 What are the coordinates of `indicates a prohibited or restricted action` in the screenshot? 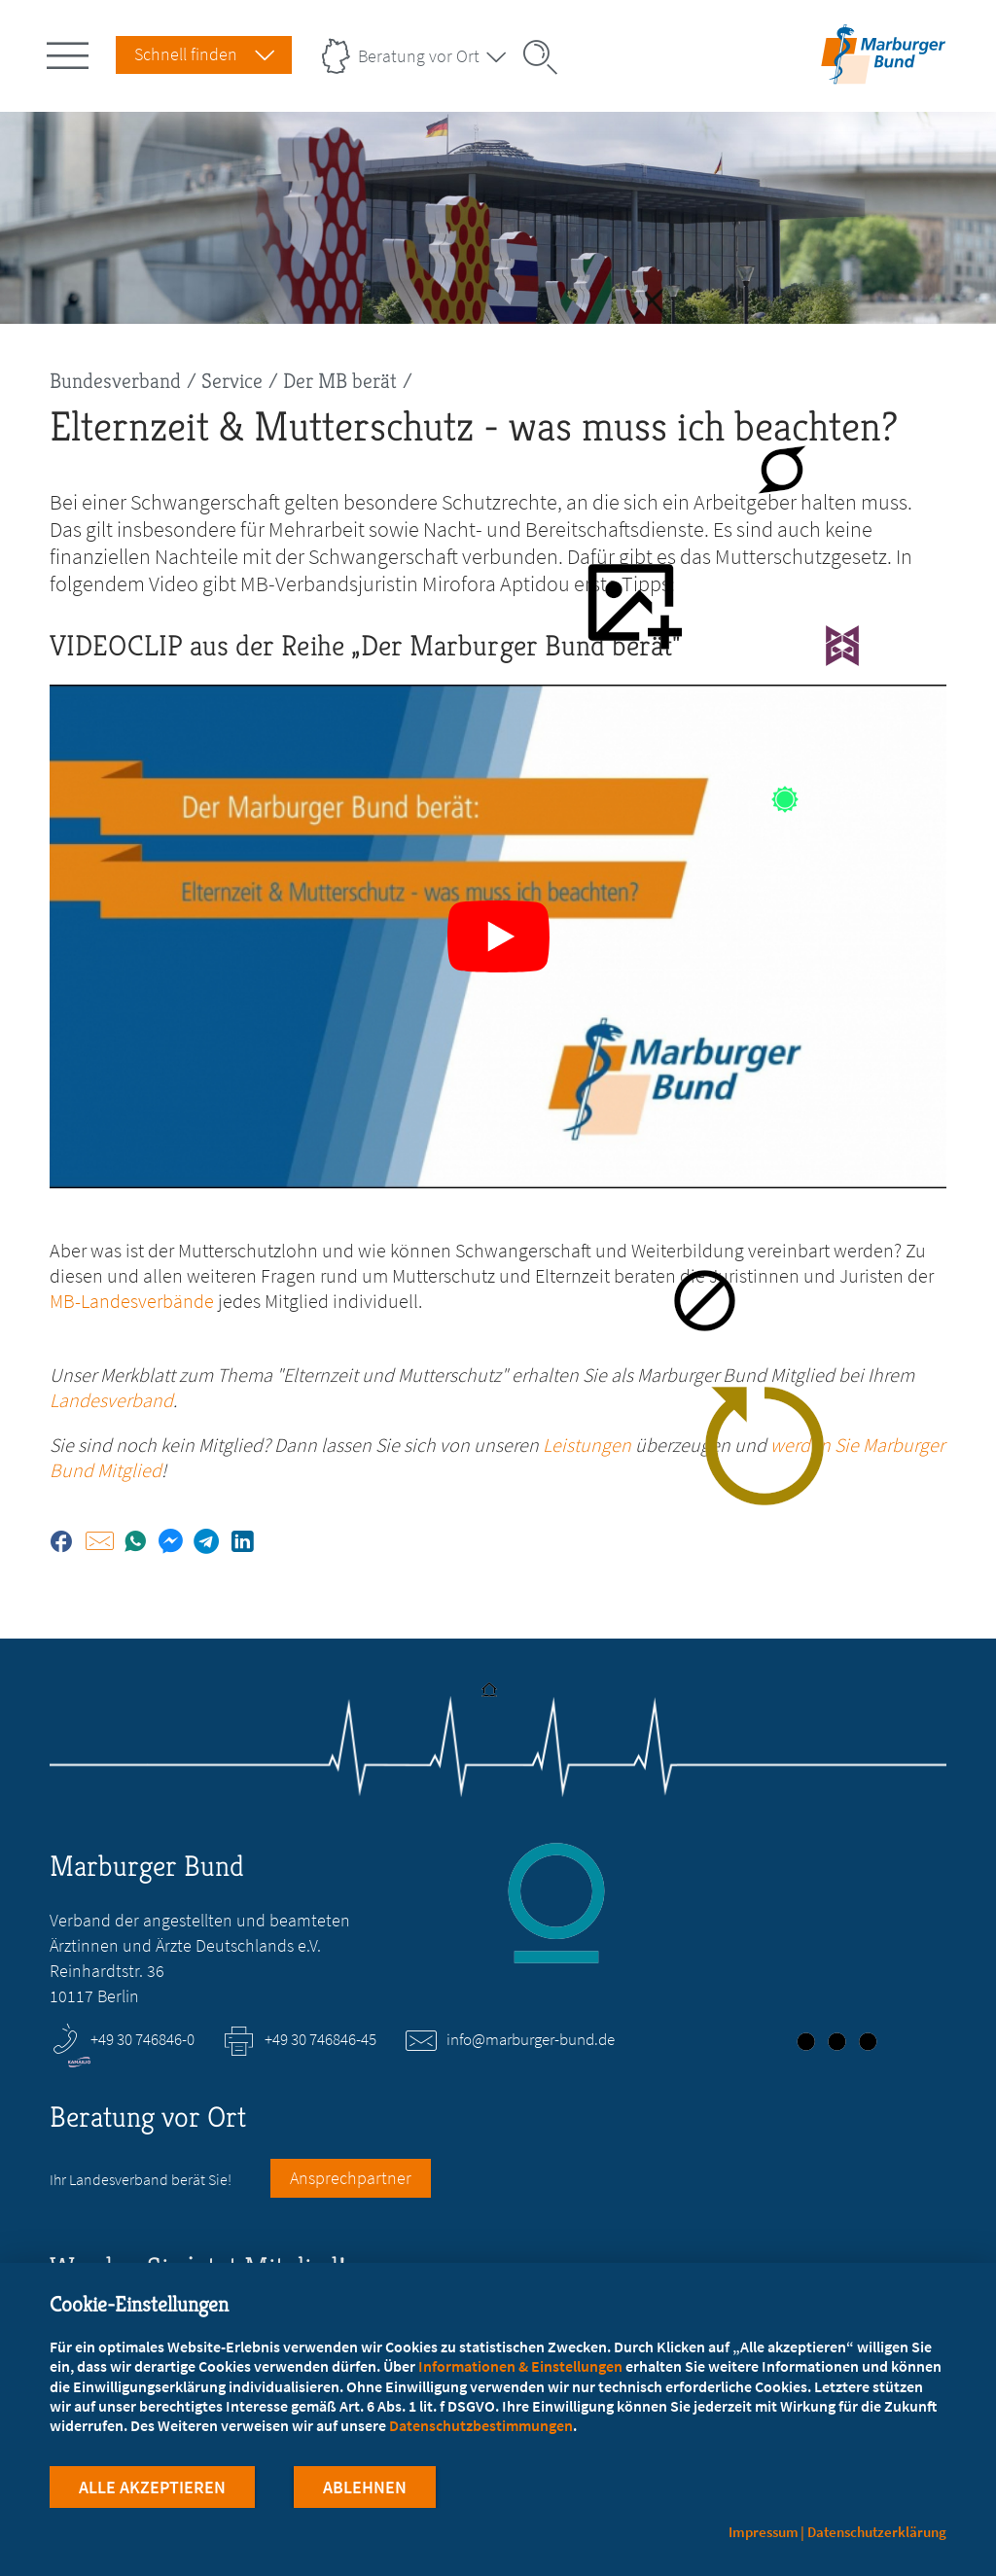 It's located at (704, 1300).